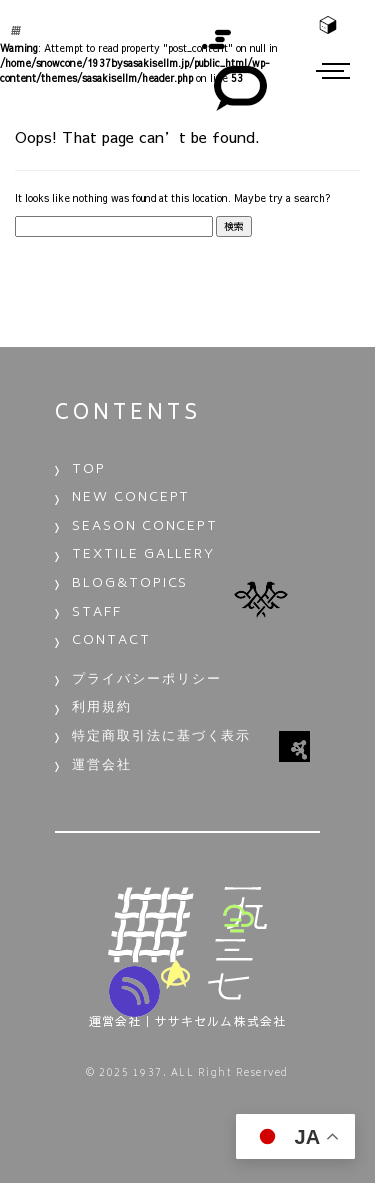 Image resolution: width=375 pixels, height=1183 pixels. I want to click on visit The Conversation website, so click(240, 88).